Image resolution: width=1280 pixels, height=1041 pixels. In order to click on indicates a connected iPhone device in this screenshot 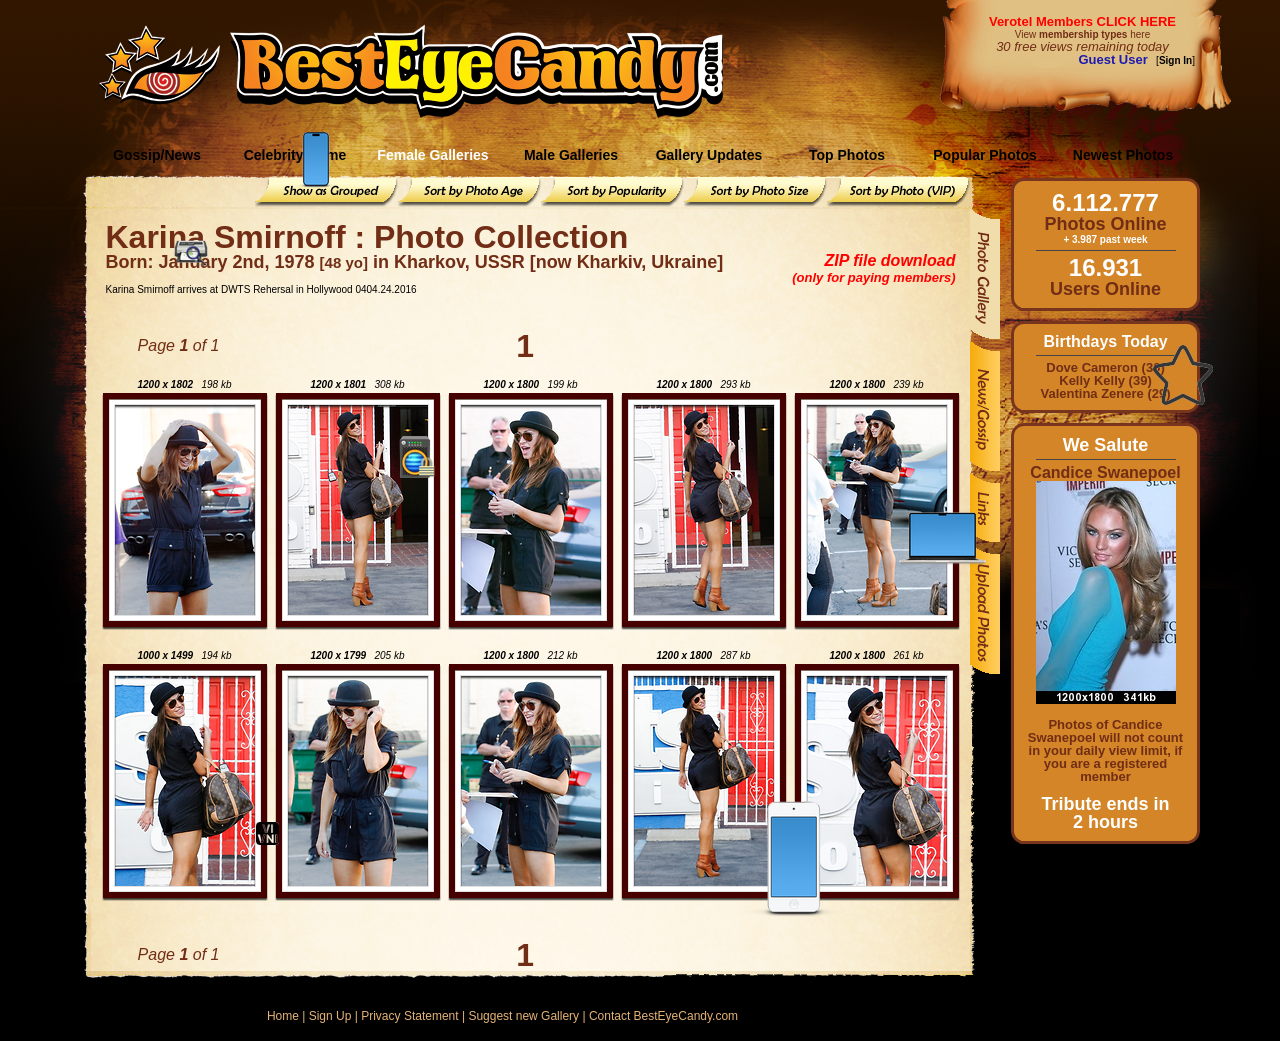, I will do `click(316, 160)`.